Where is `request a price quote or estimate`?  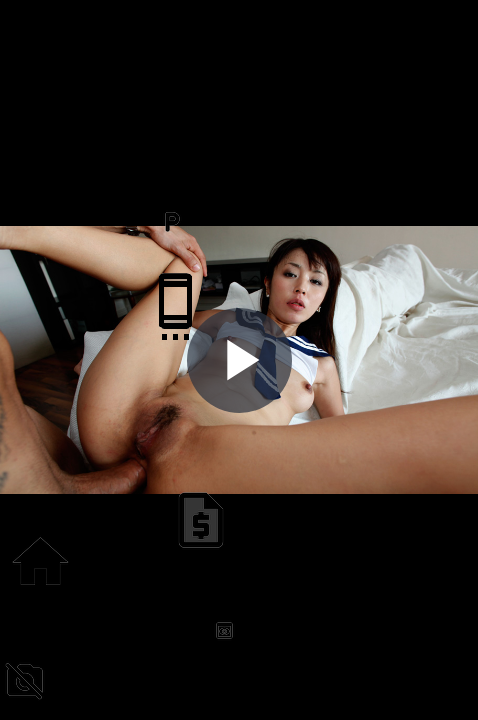
request a price quote or estimate is located at coordinates (201, 520).